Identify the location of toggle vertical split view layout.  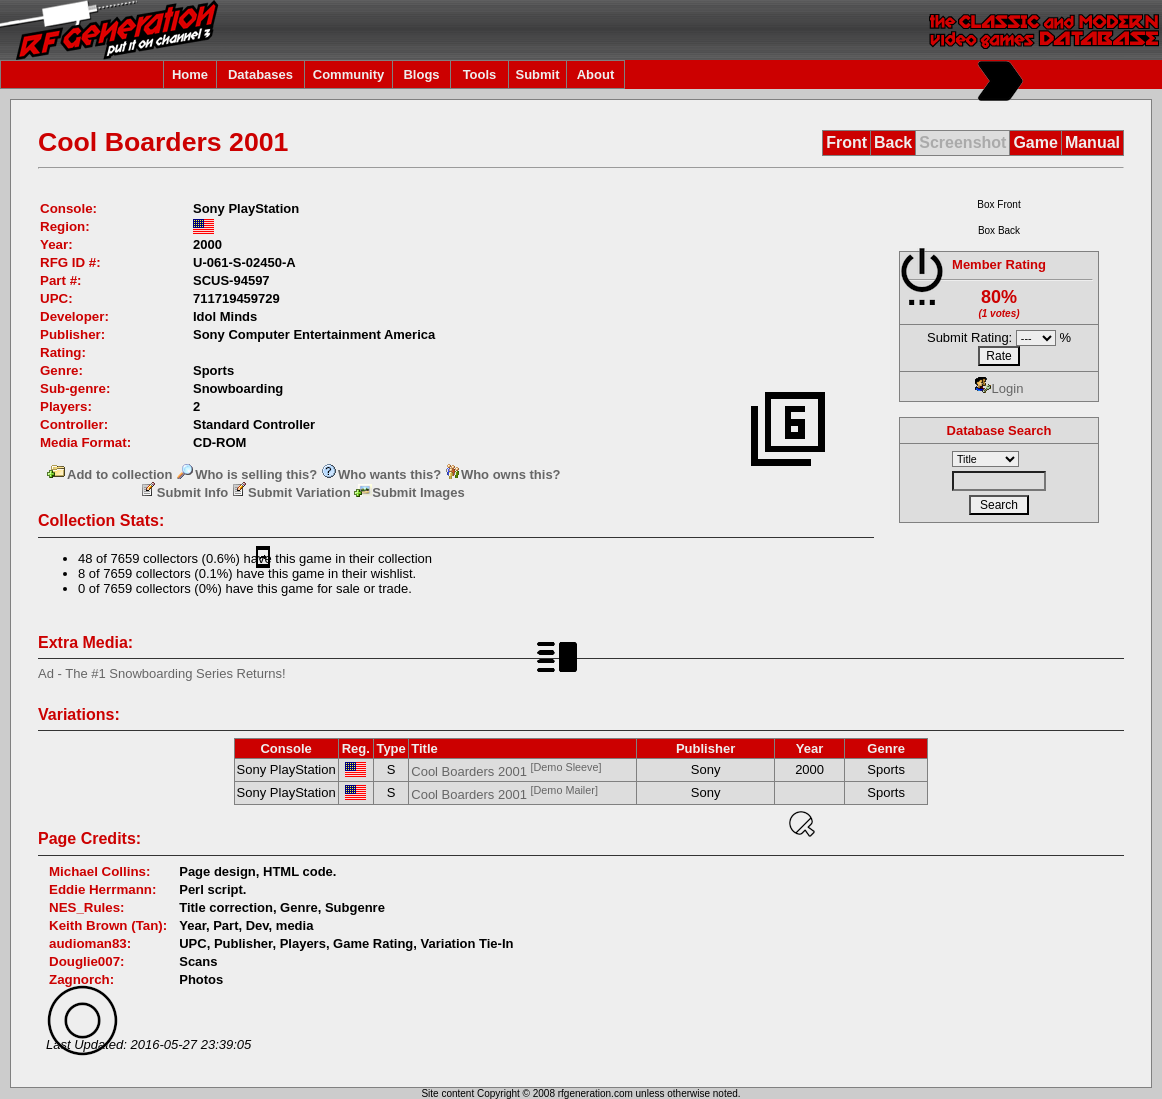
(557, 657).